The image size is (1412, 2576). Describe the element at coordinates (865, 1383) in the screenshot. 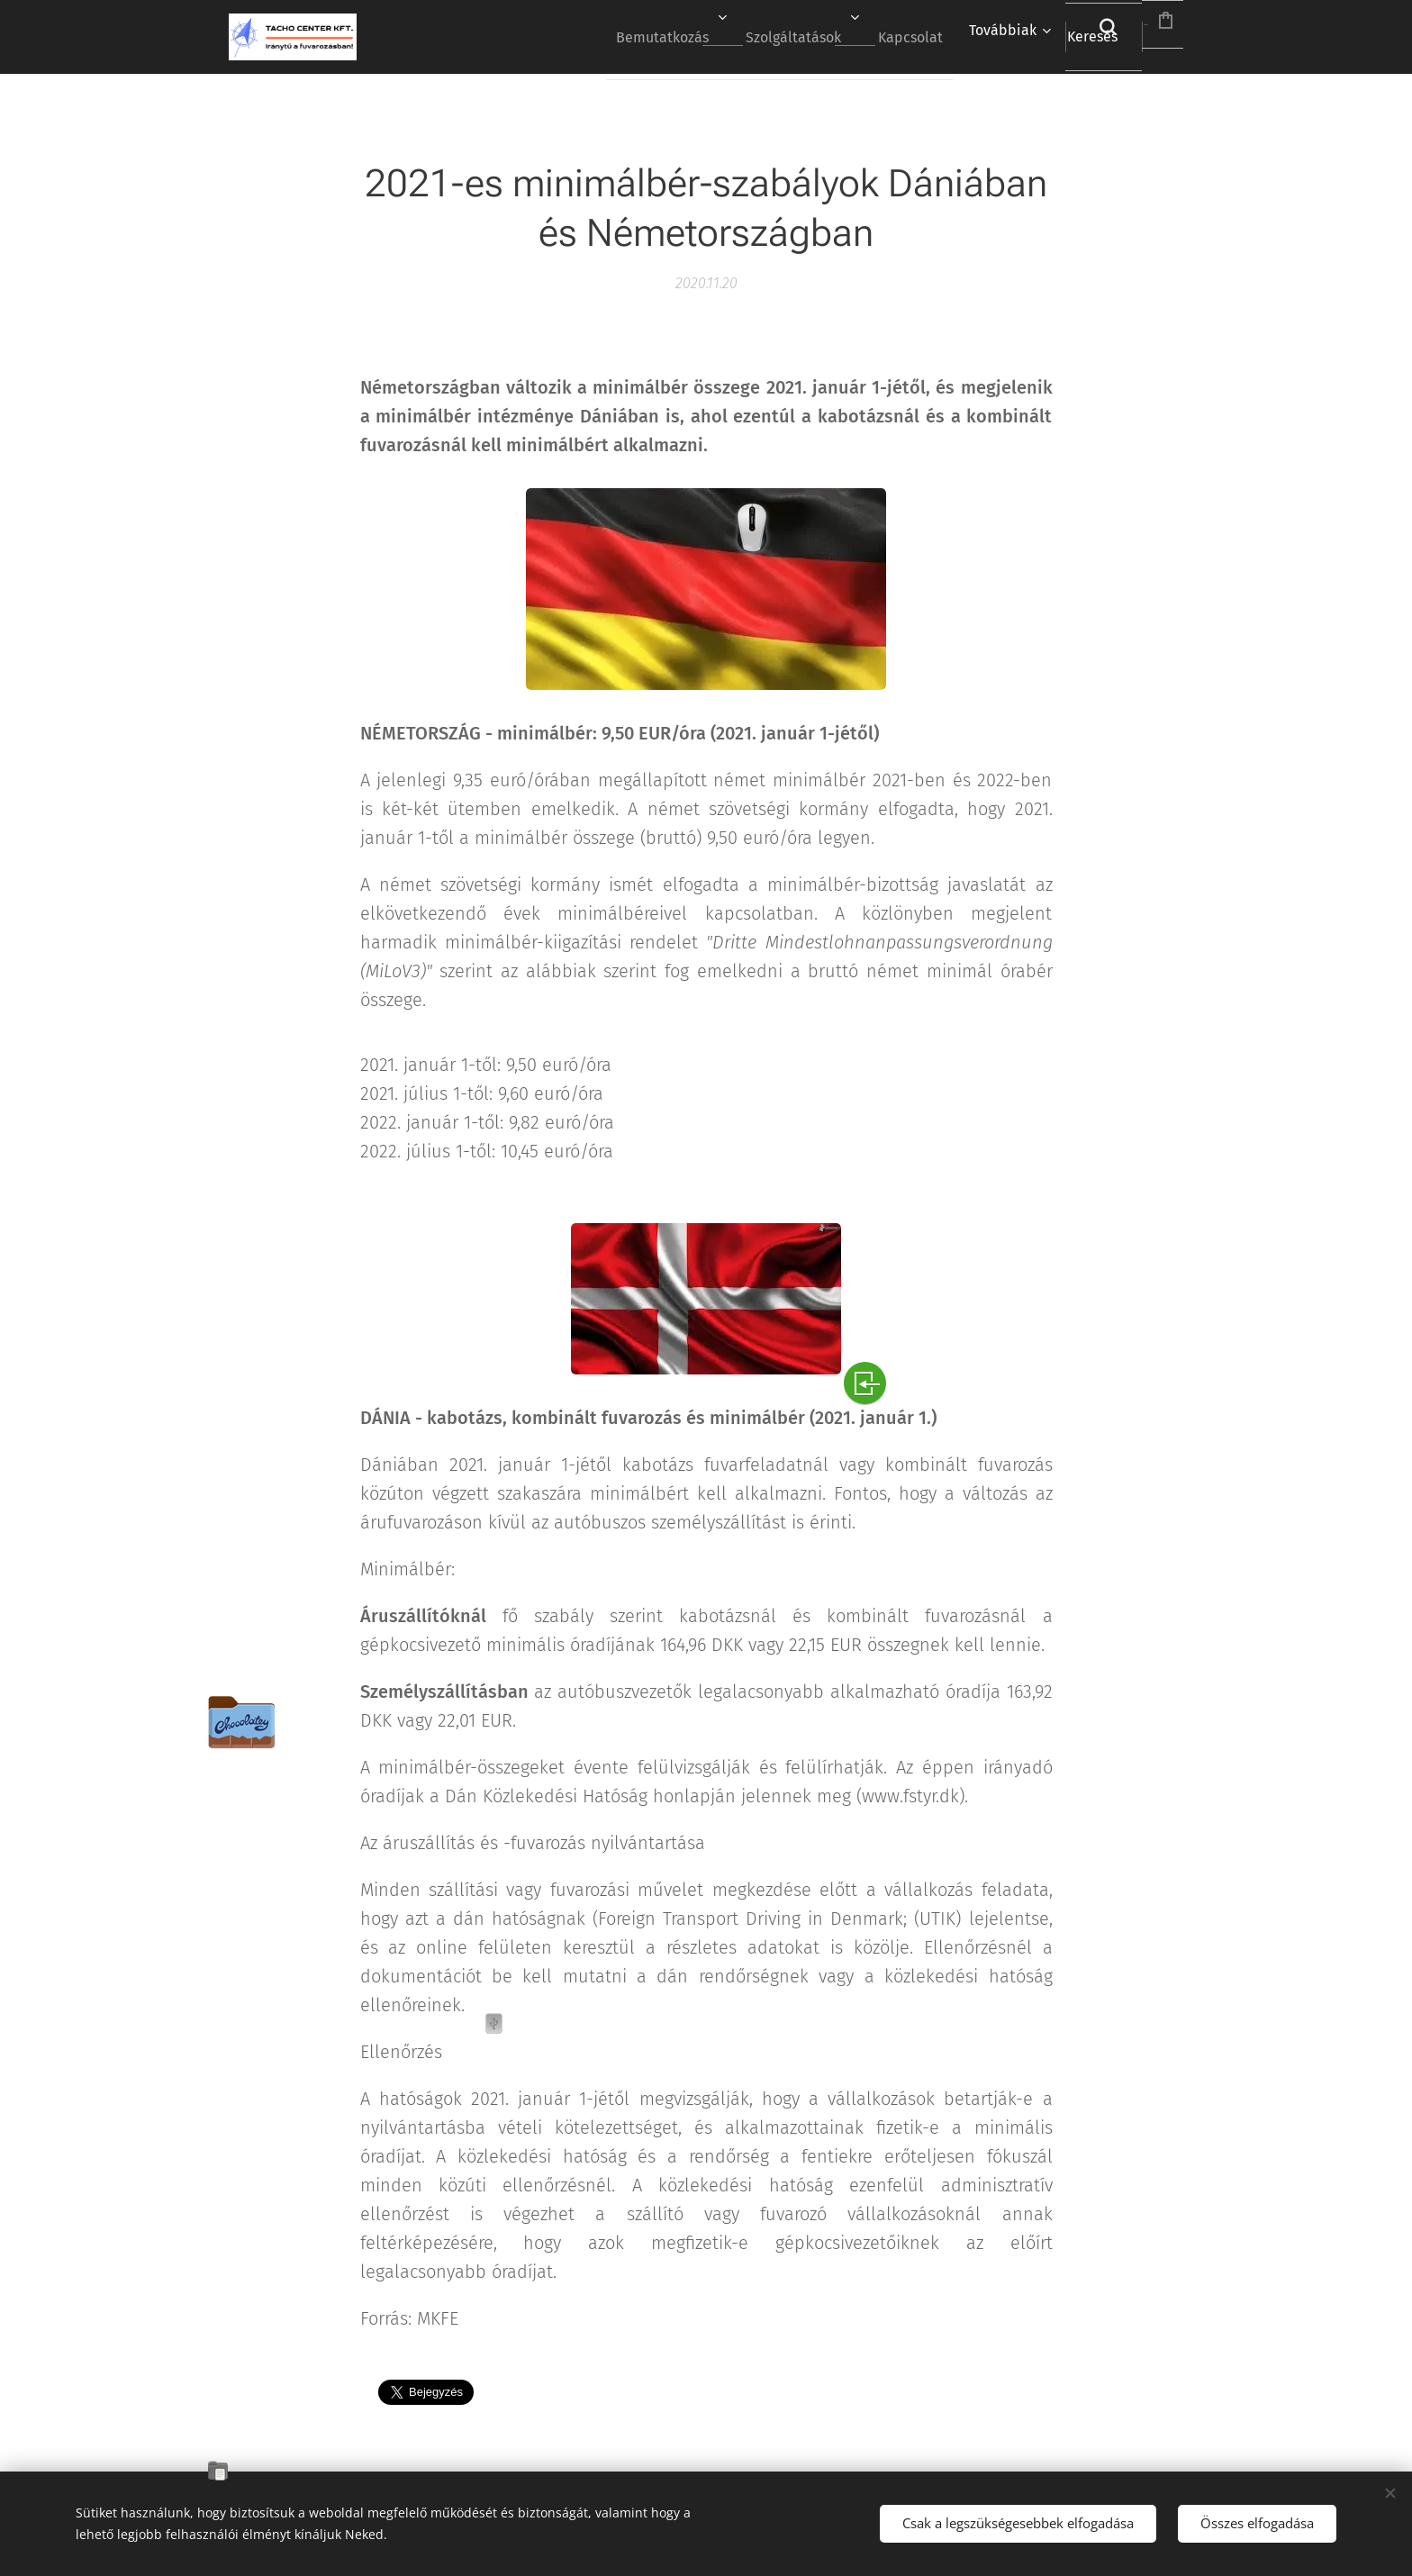

I see `log out of the current user session` at that location.